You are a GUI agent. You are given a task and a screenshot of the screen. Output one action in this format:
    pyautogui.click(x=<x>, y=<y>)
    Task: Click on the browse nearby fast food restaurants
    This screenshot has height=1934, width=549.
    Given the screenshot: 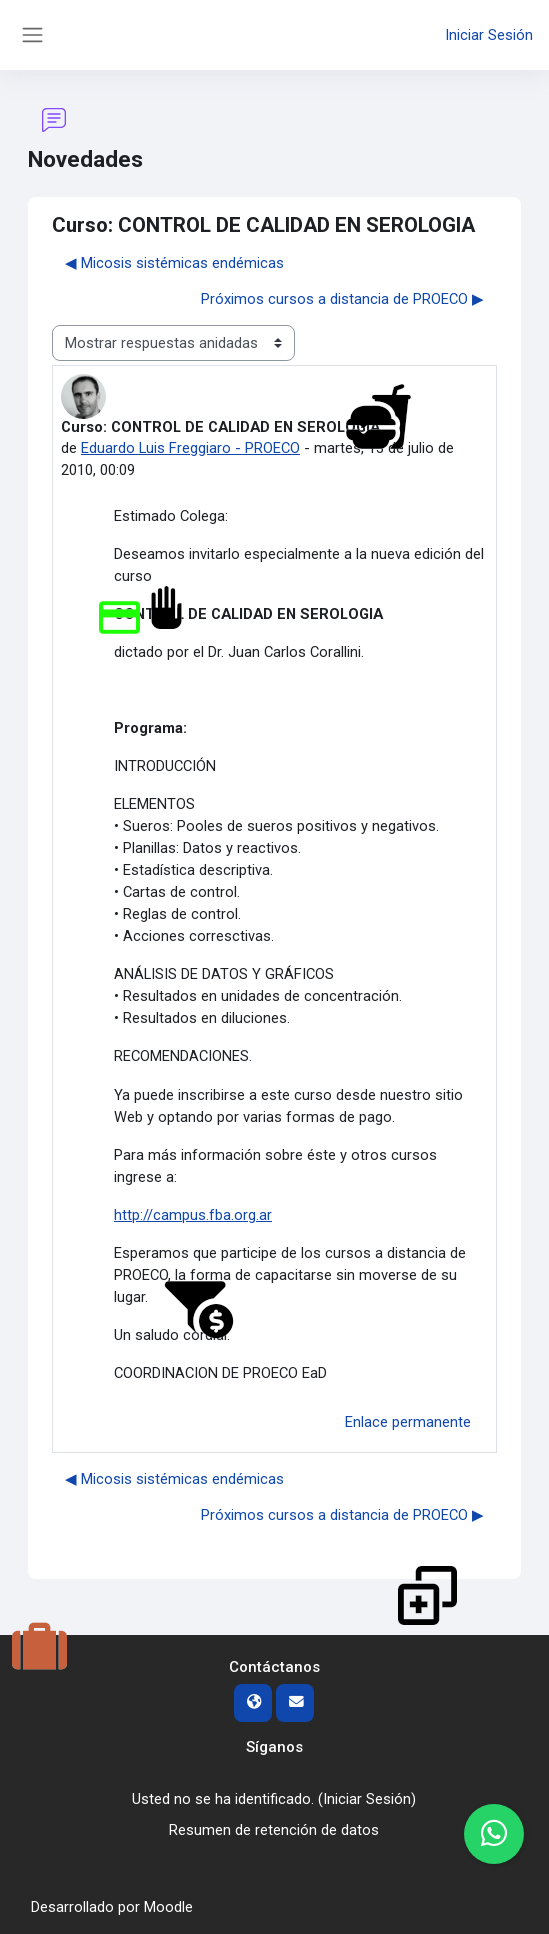 What is the action you would take?
    pyautogui.click(x=378, y=416)
    